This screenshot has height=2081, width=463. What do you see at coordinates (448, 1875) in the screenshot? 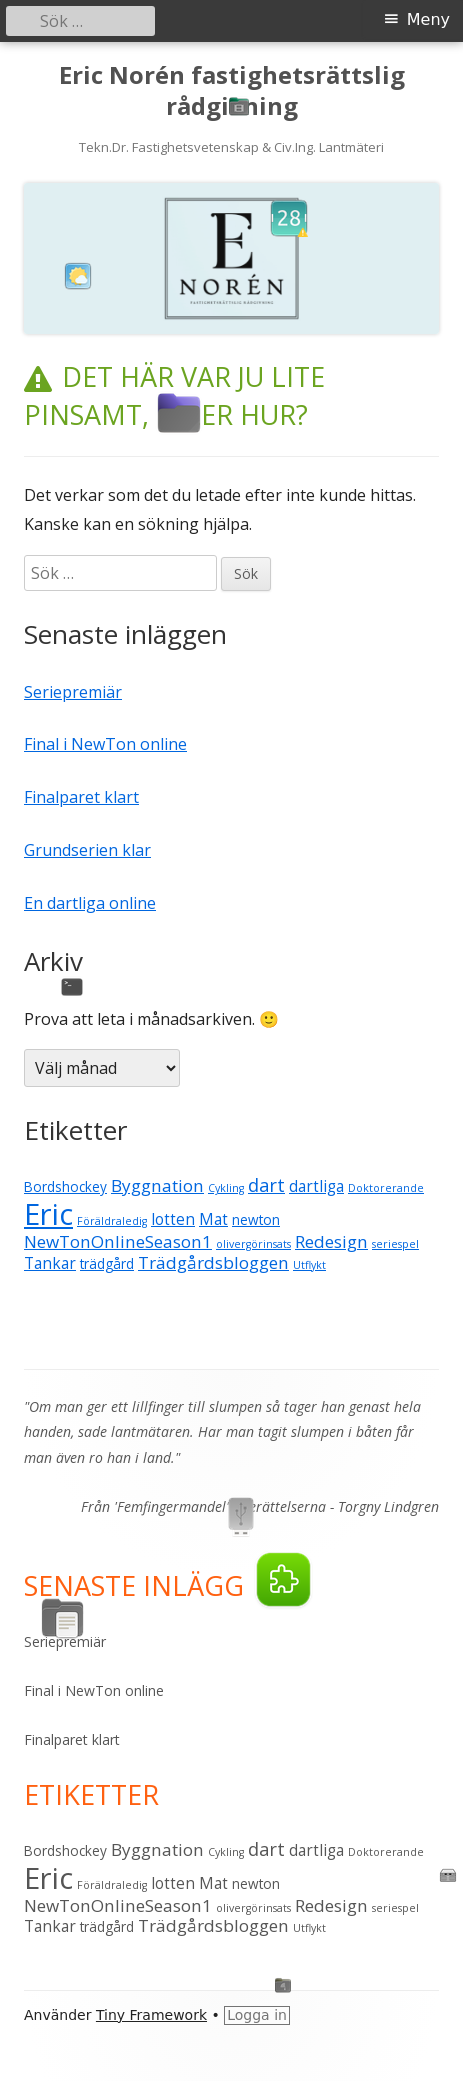
I see `access xserve in sidebar` at bounding box center [448, 1875].